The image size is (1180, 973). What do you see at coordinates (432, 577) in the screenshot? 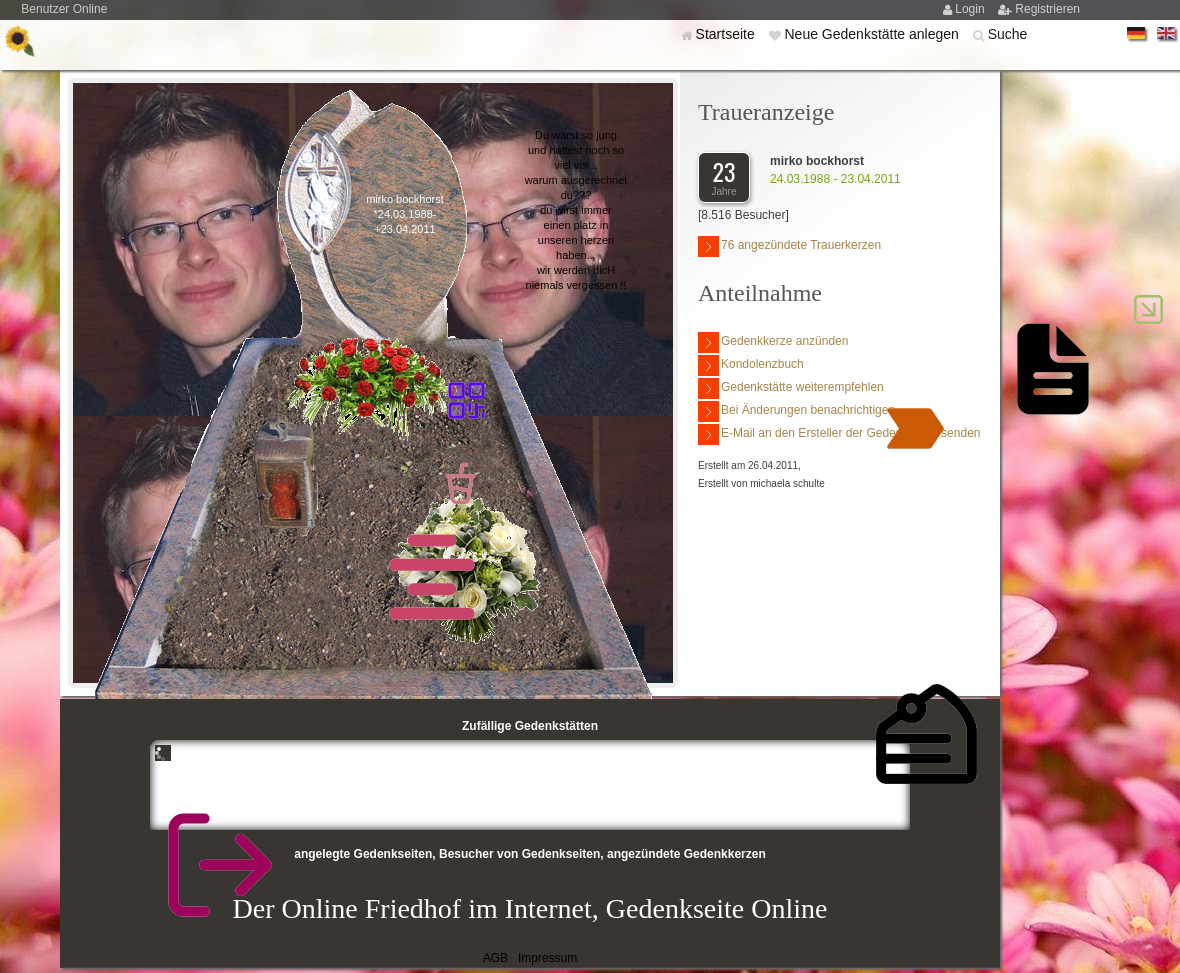
I see `center align text` at bounding box center [432, 577].